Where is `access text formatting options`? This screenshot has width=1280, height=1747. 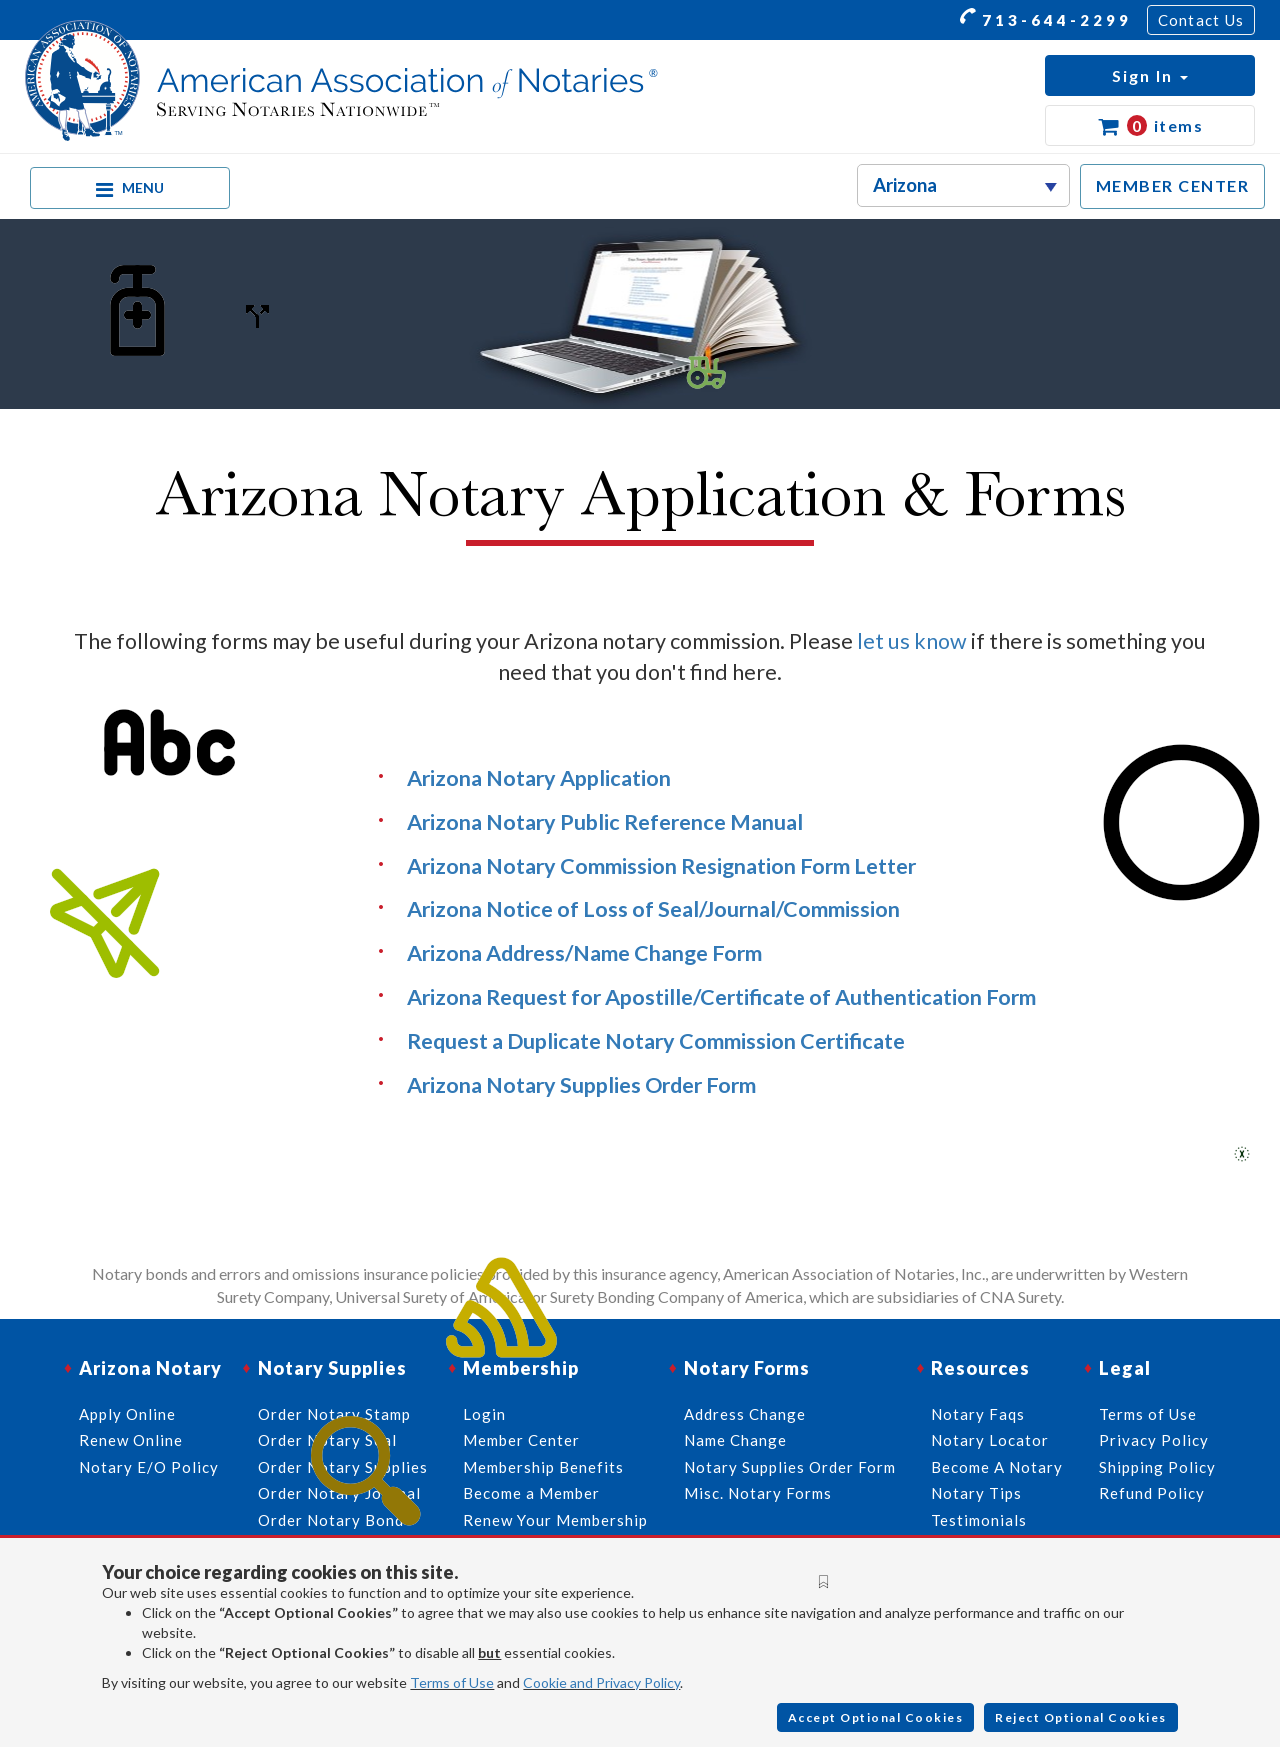
access text formatting options is located at coordinates (170, 742).